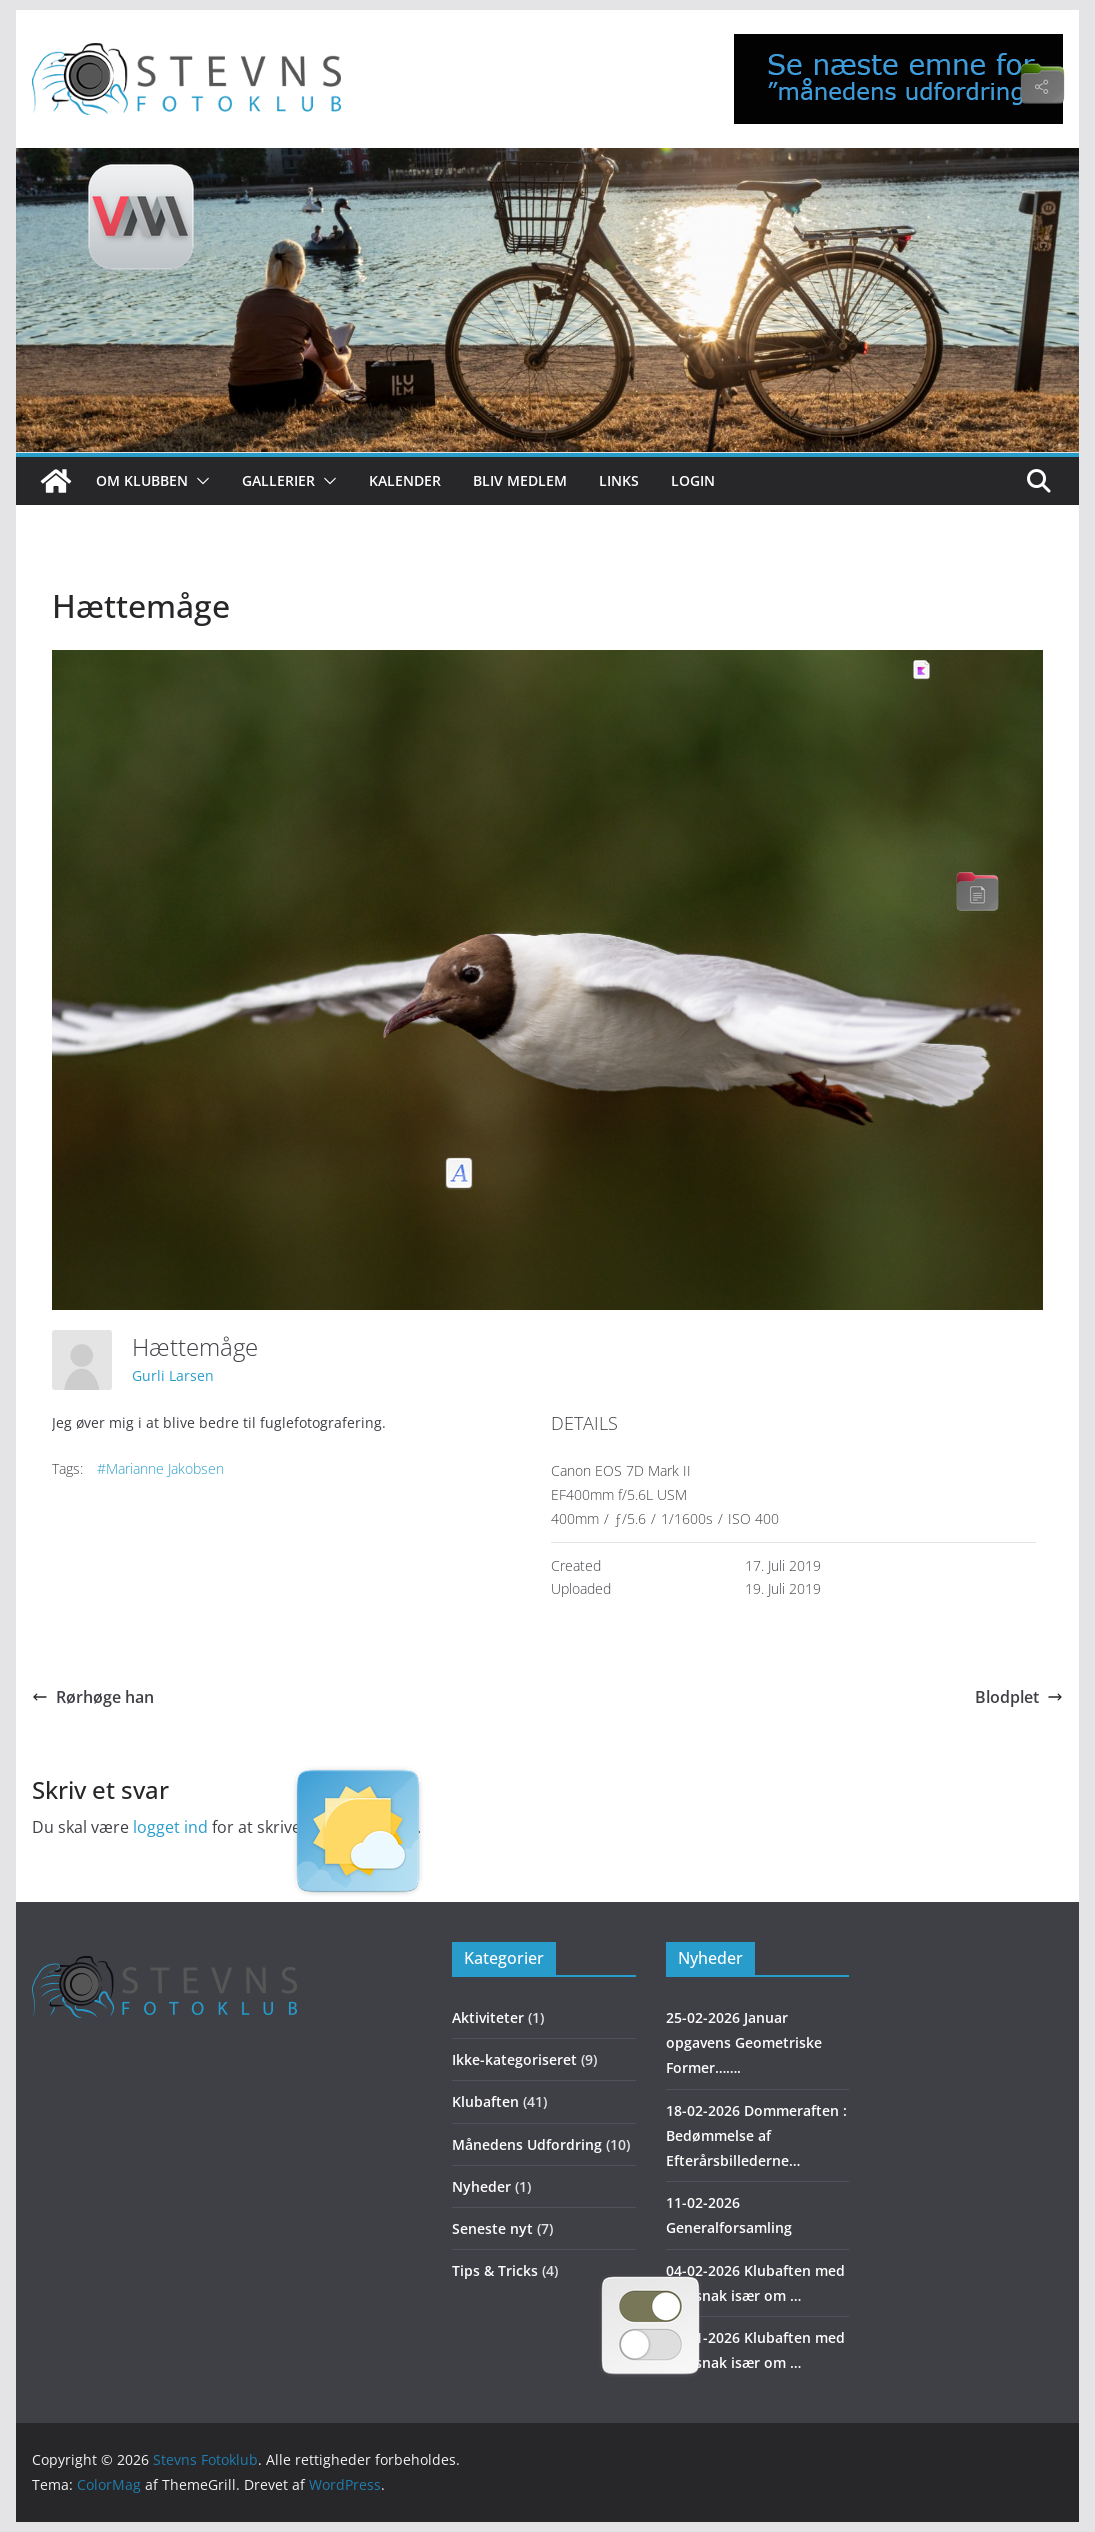 The height and width of the screenshot is (2532, 1095). What do you see at coordinates (921, 669) in the screenshot?
I see `a kotlin source code file` at bounding box center [921, 669].